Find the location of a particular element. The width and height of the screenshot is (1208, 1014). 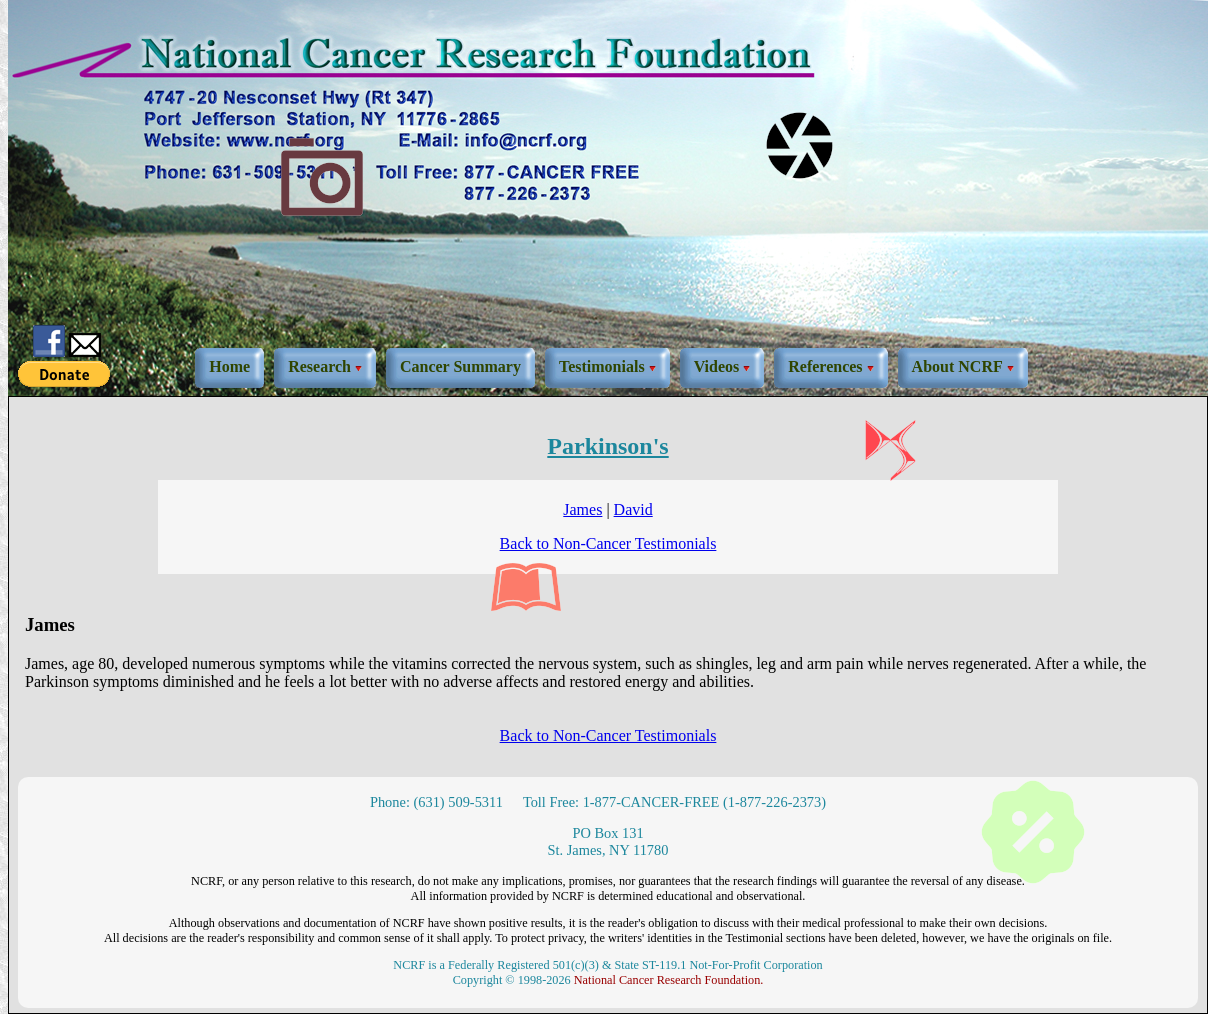

open camera or take a photo is located at coordinates (799, 145).